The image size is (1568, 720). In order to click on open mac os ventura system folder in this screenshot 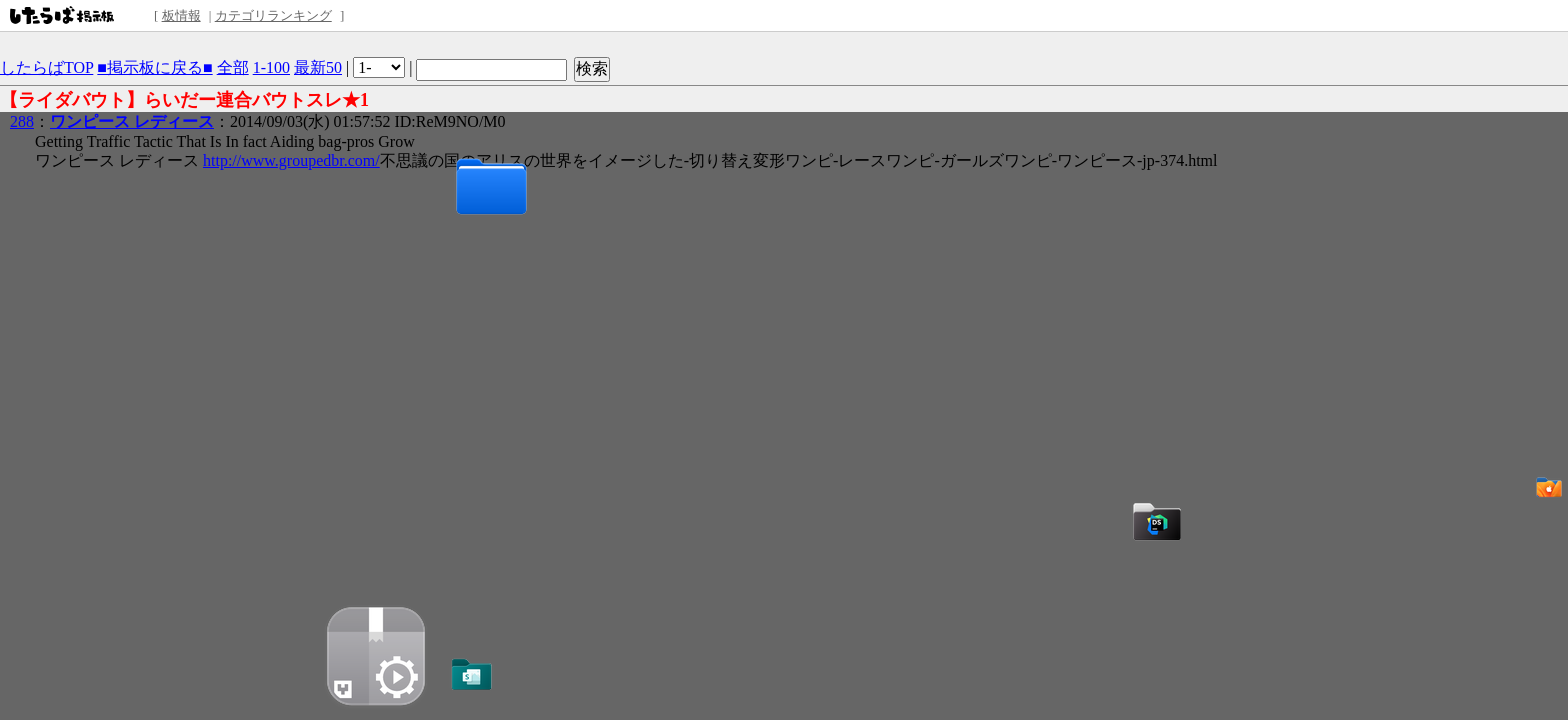, I will do `click(1549, 488)`.